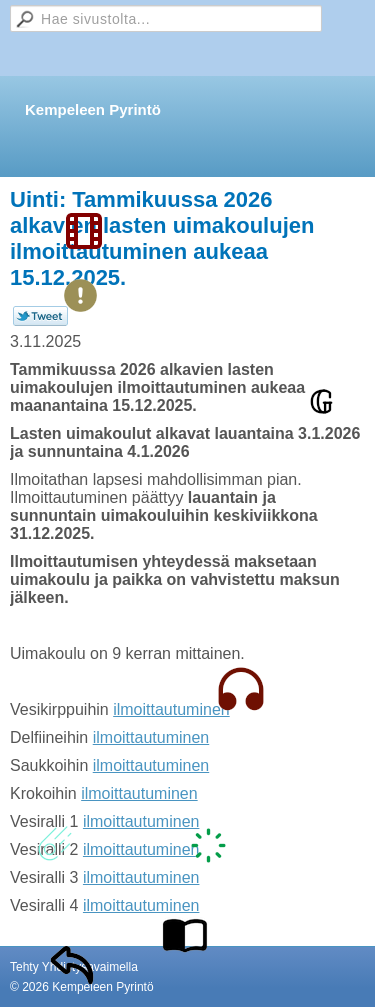  What do you see at coordinates (185, 934) in the screenshot?
I see `import contacts from address book` at bounding box center [185, 934].